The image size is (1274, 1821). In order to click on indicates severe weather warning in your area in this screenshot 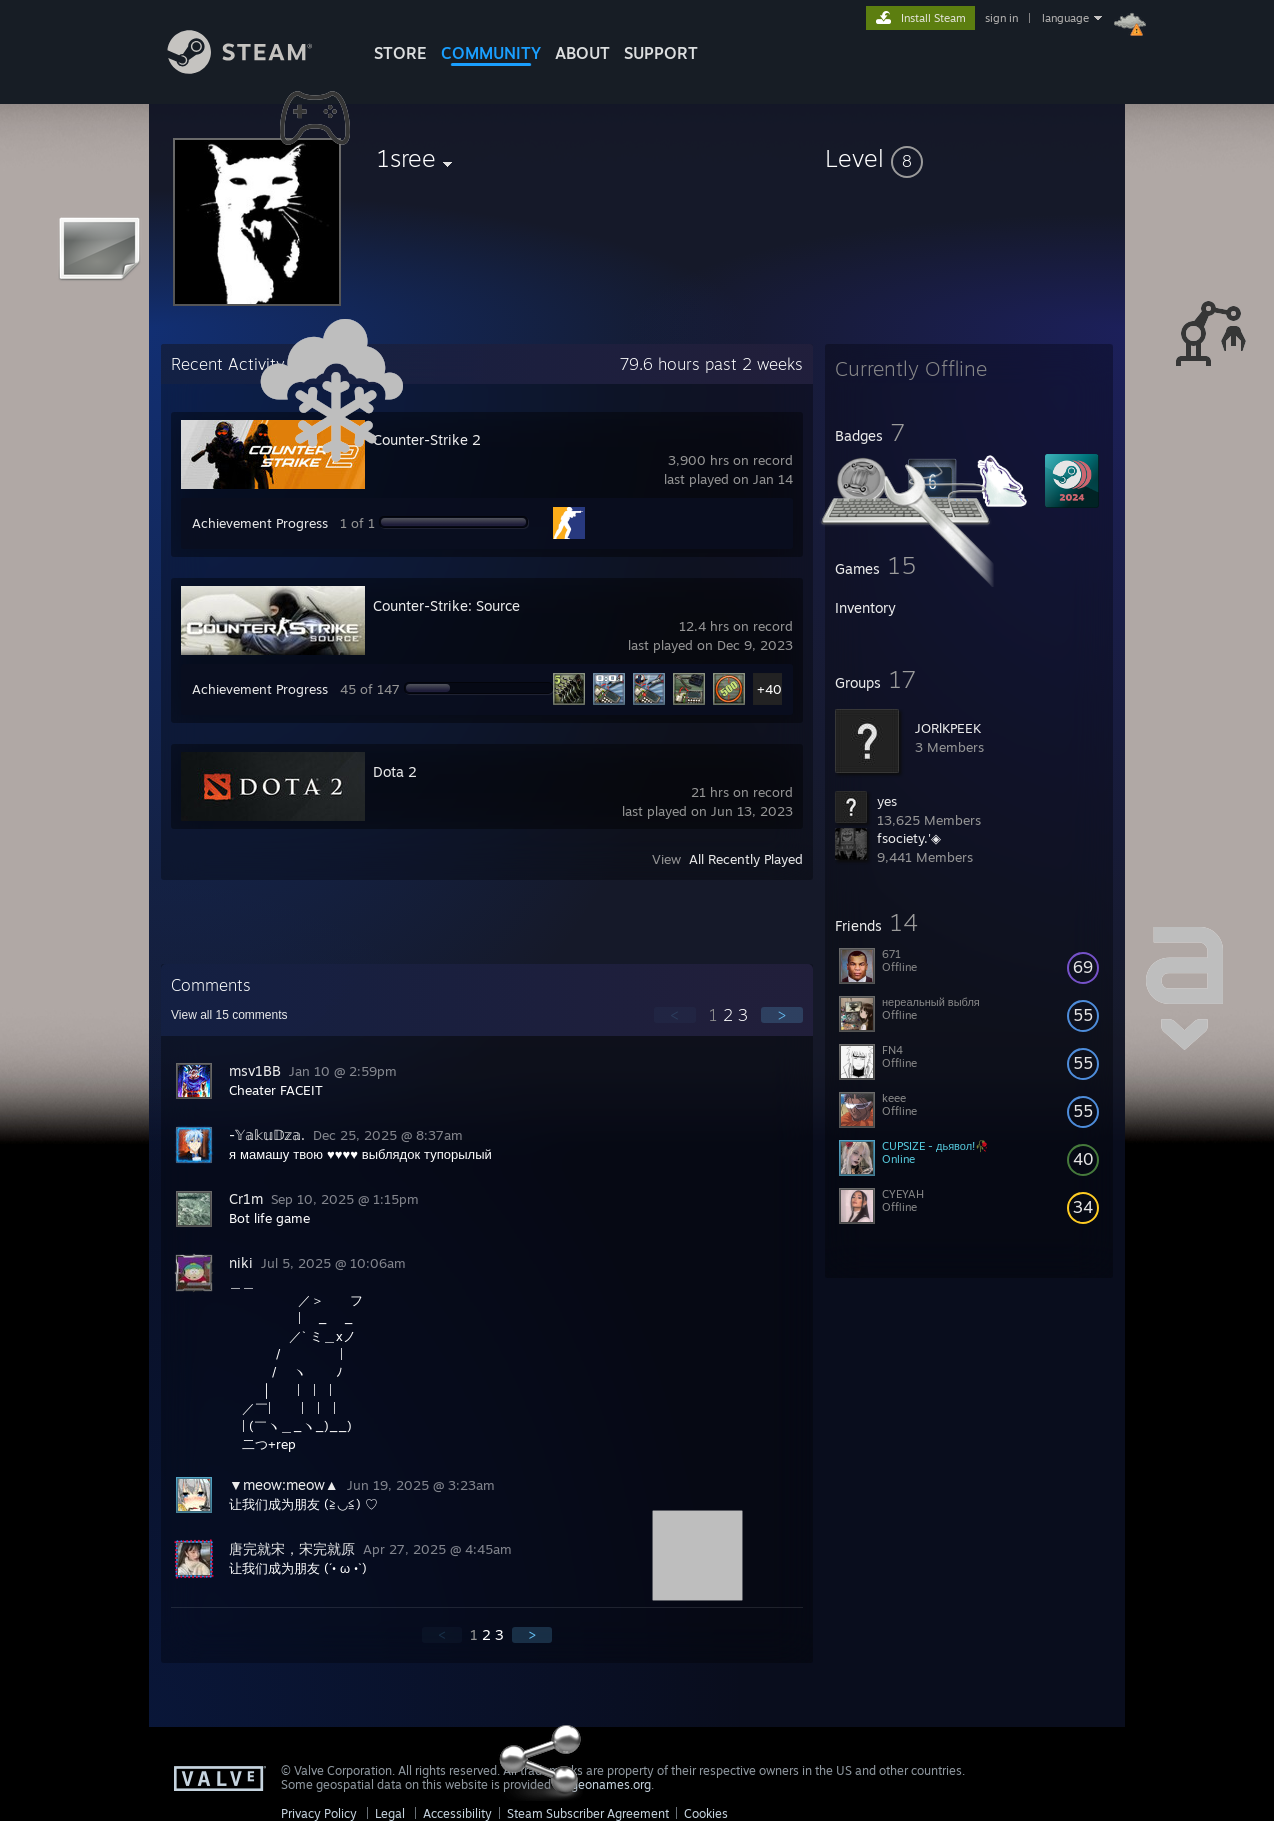, I will do `click(1130, 23)`.